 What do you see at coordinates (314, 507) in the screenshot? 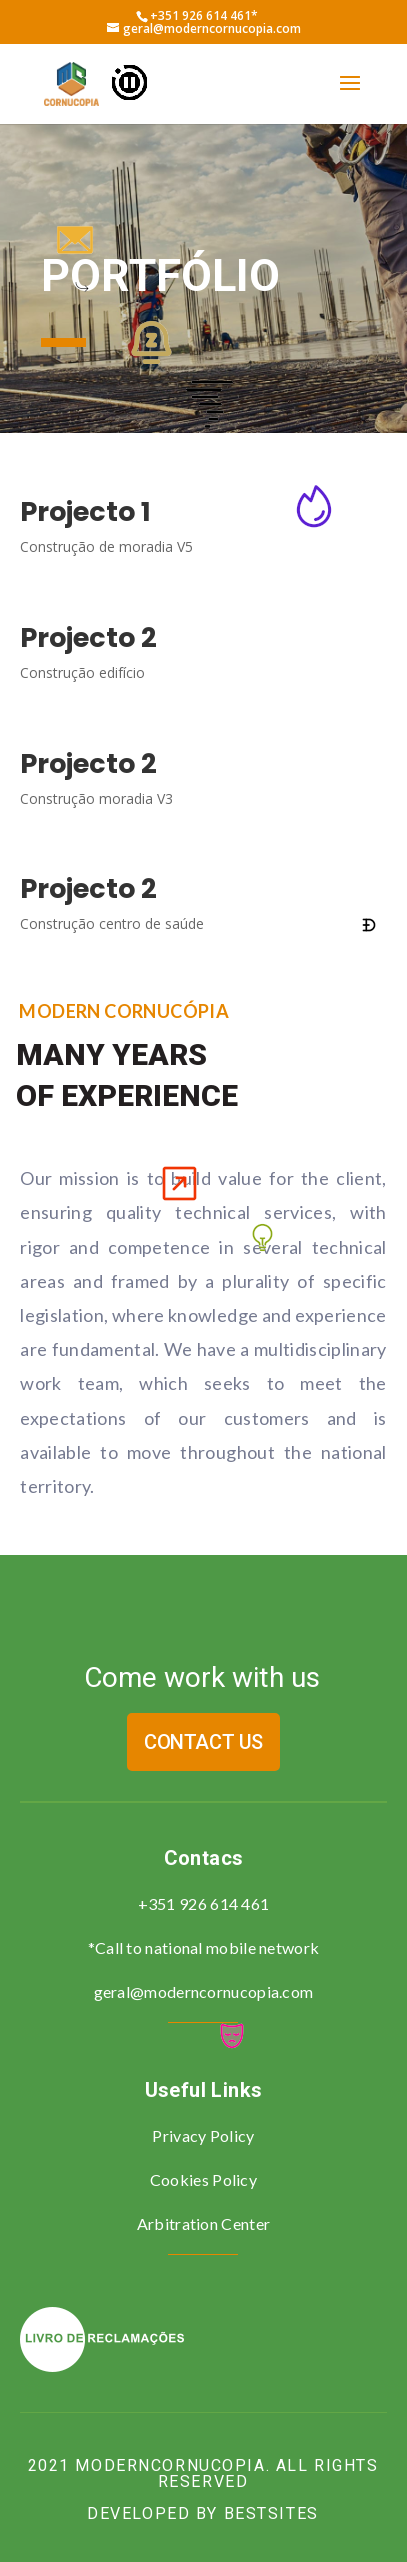
I see `indicates trending or popular content` at bounding box center [314, 507].